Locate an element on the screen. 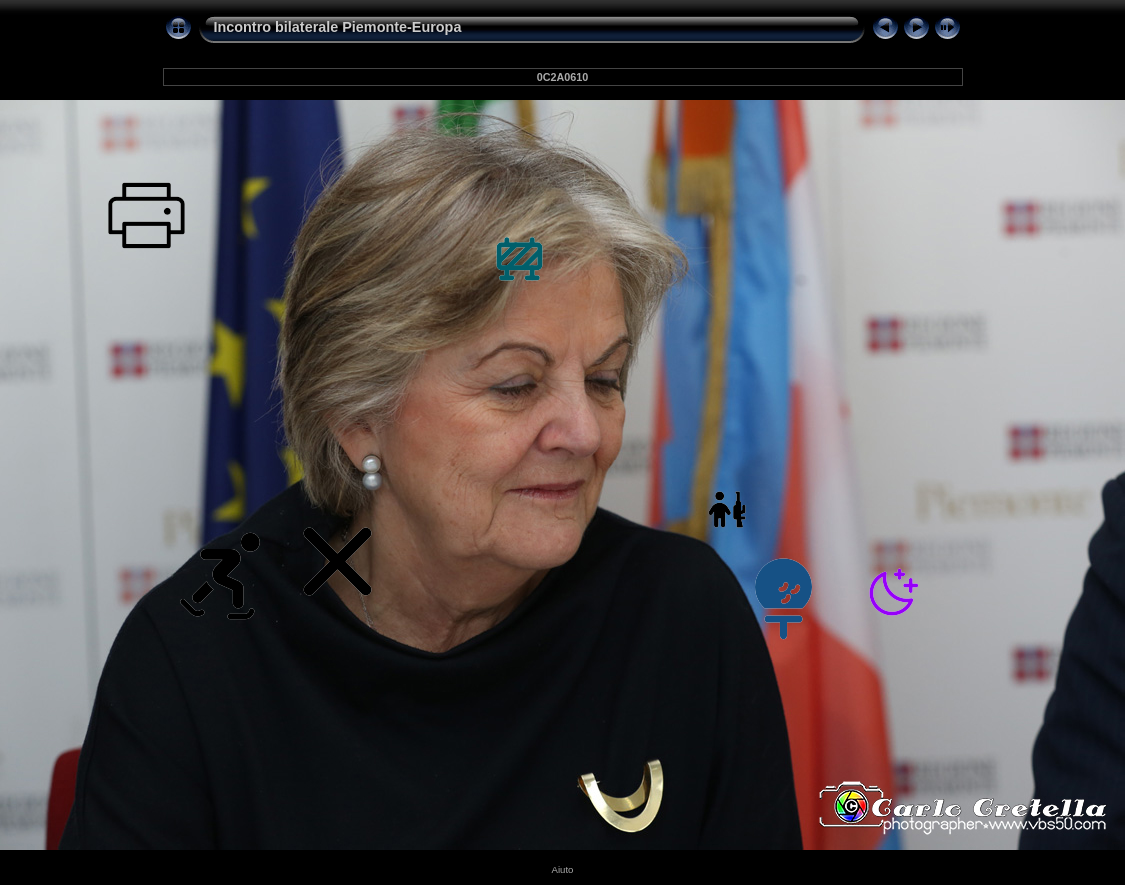 The width and height of the screenshot is (1125, 885). print current document or page is located at coordinates (146, 215).